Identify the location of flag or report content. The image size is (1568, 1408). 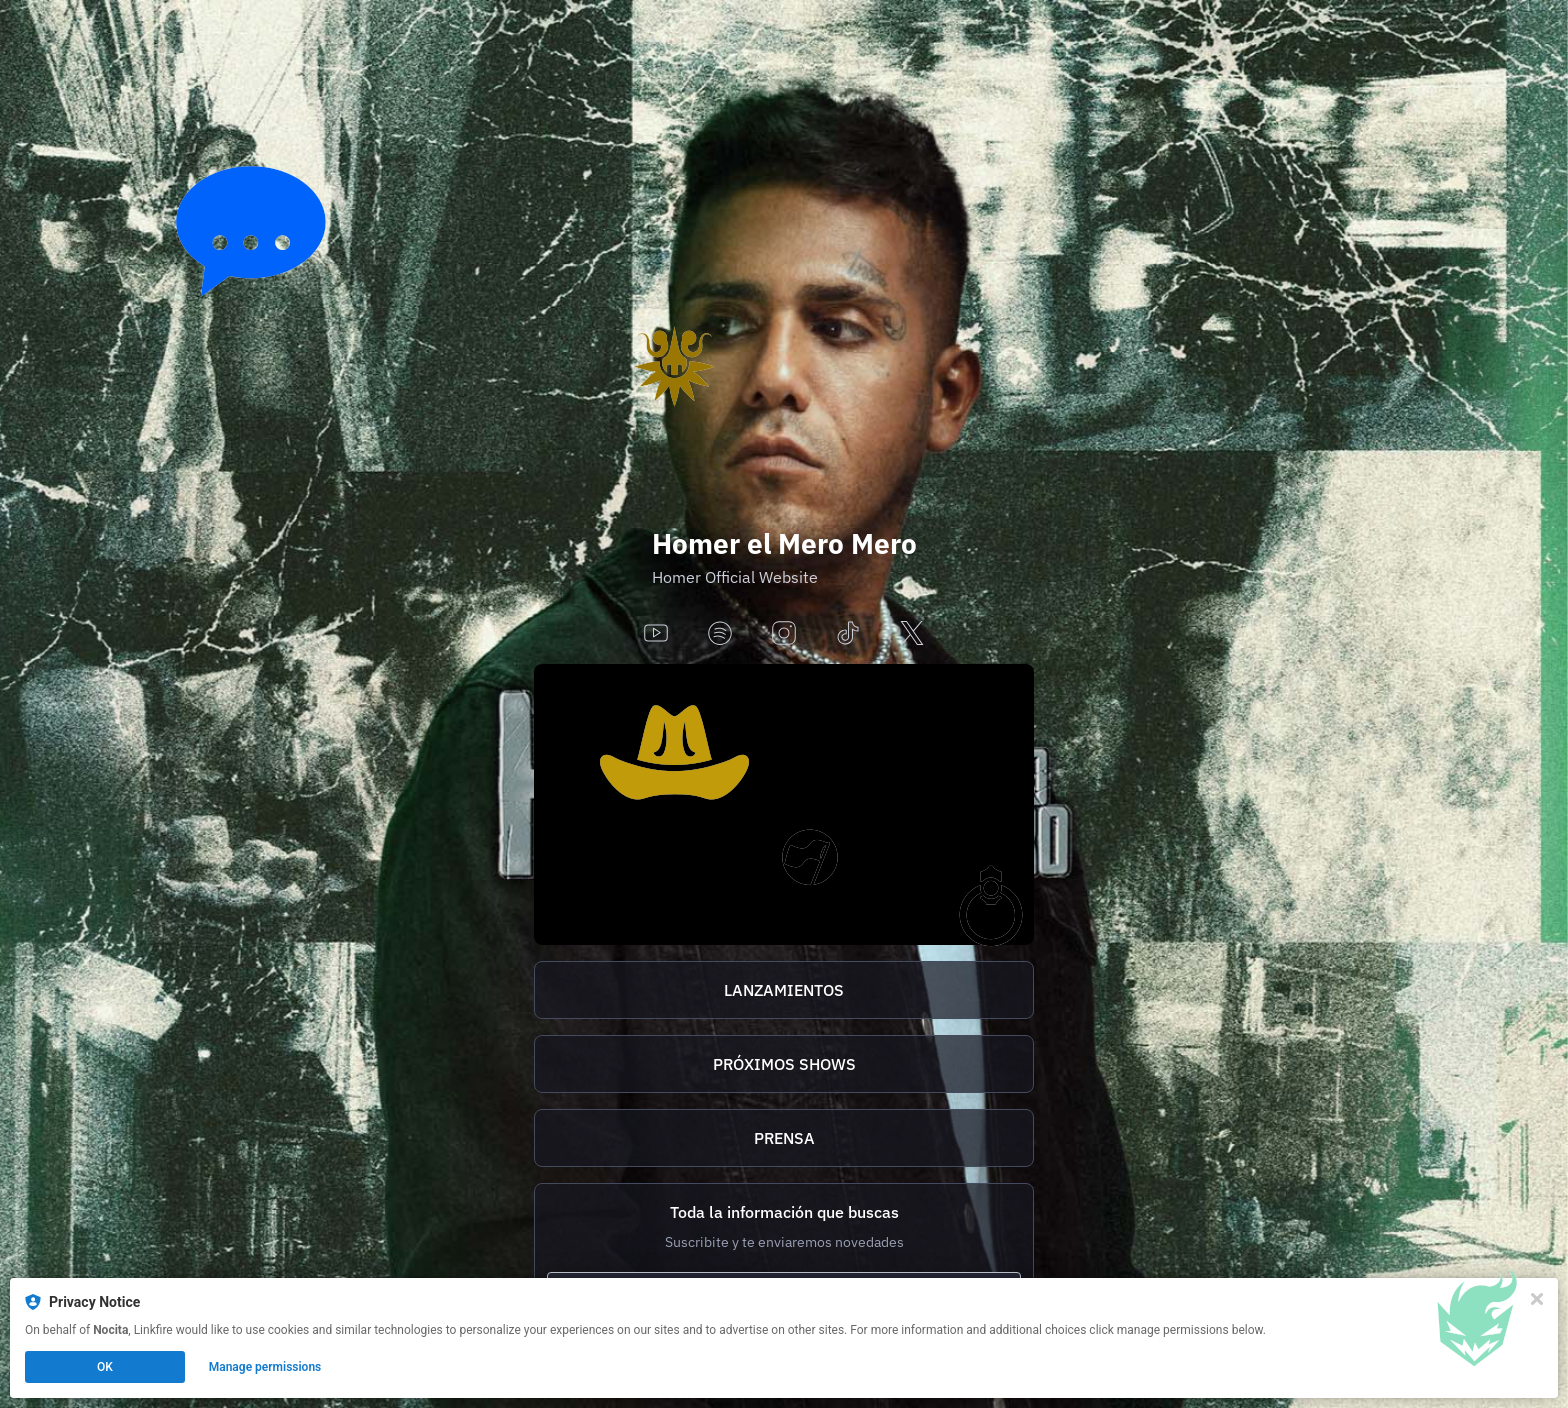
(810, 857).